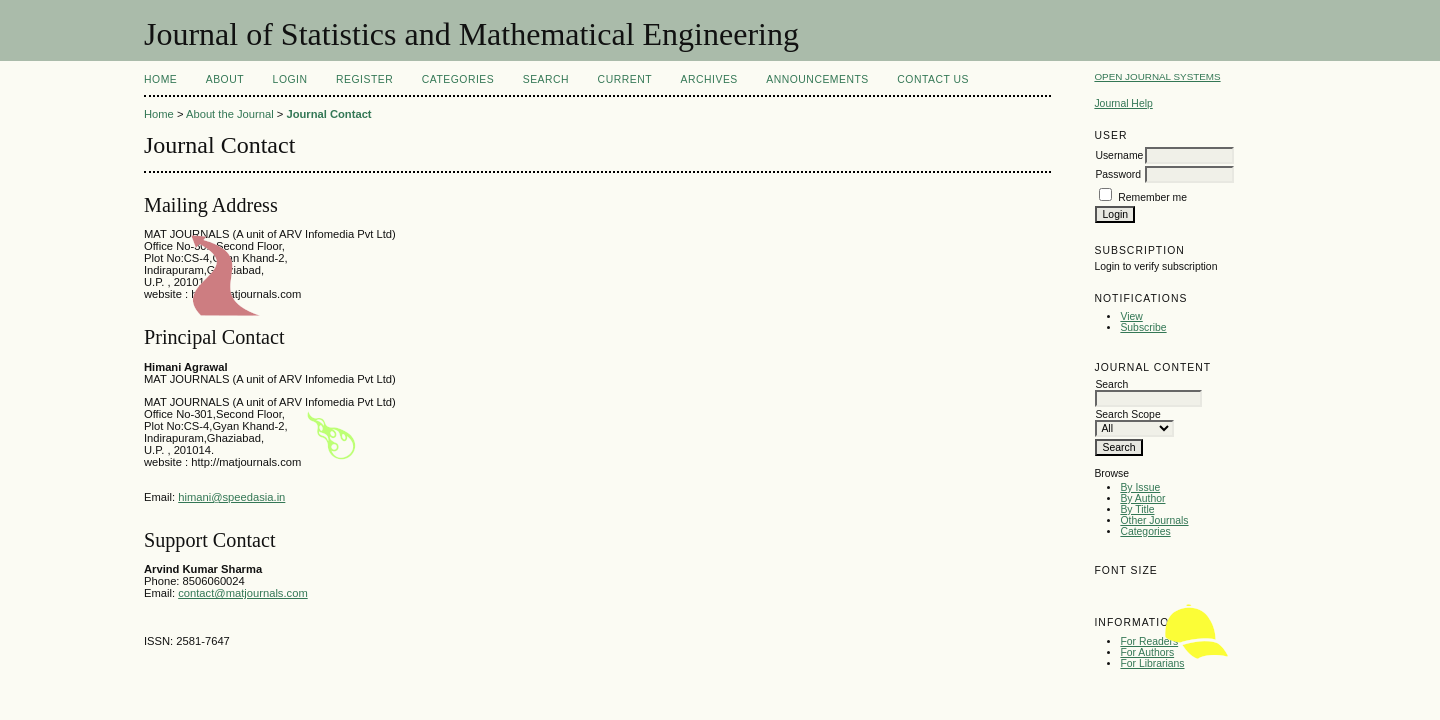 This screenshot has height=720, width=1440. What do you see at coordinates (223, 276) in the screenshot?
I see `dodge or evade action in gameplay` at bounding box center [223, 276].